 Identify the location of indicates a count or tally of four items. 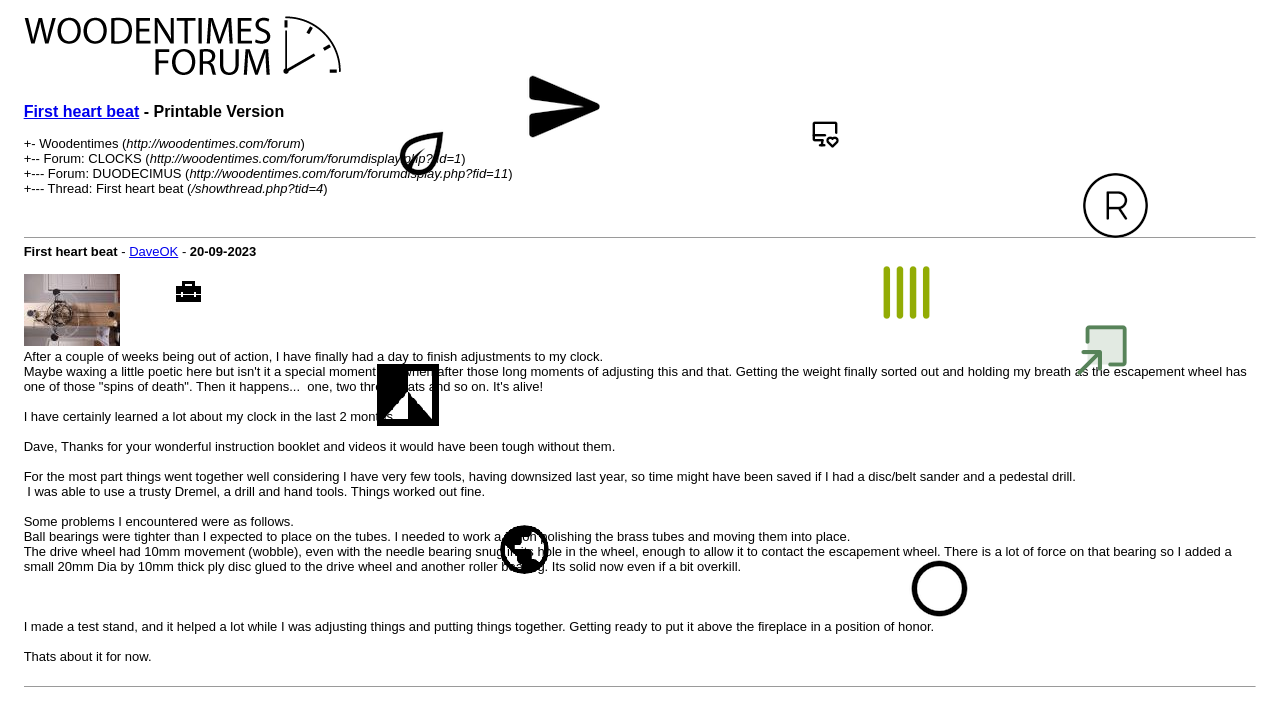
(906, 292).